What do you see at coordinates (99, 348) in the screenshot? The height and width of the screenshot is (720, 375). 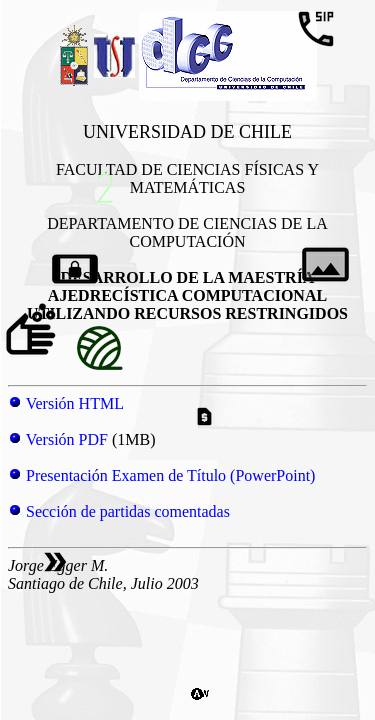 I see `access knitting or crafting projects` at bounding box center [99, 348].